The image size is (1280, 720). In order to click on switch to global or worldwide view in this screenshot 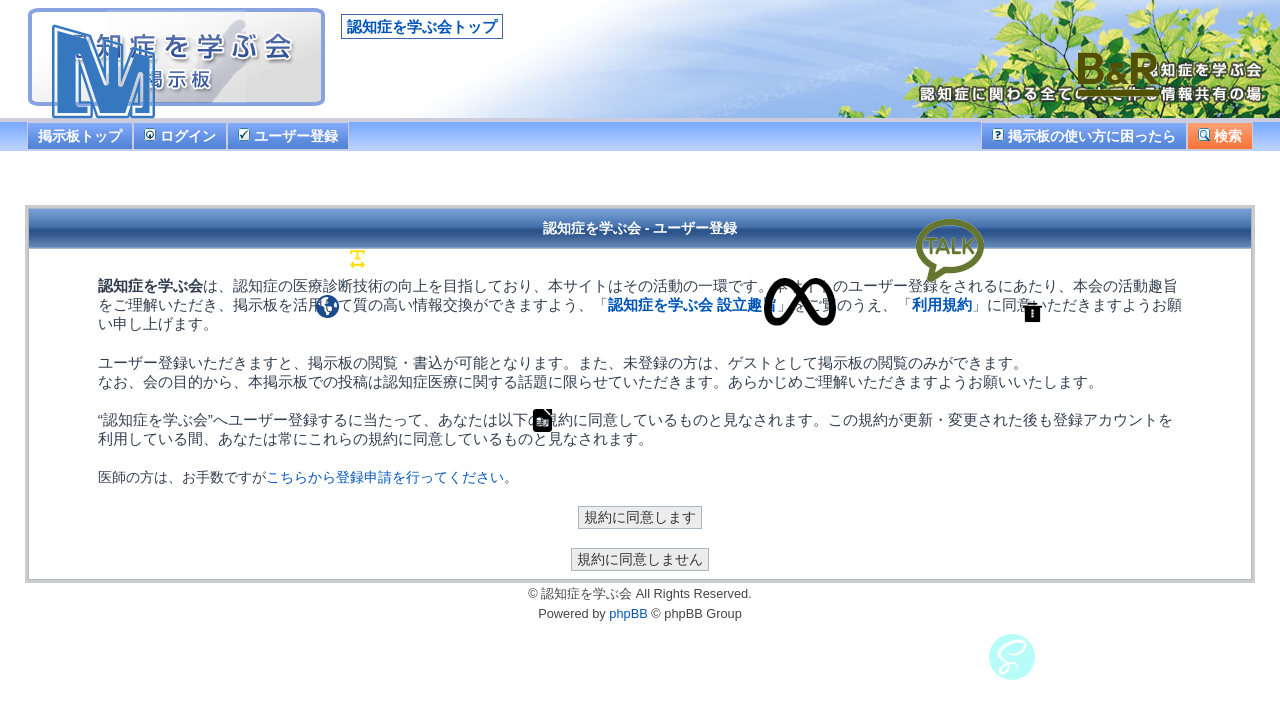, I will do `click(327, 306)`.